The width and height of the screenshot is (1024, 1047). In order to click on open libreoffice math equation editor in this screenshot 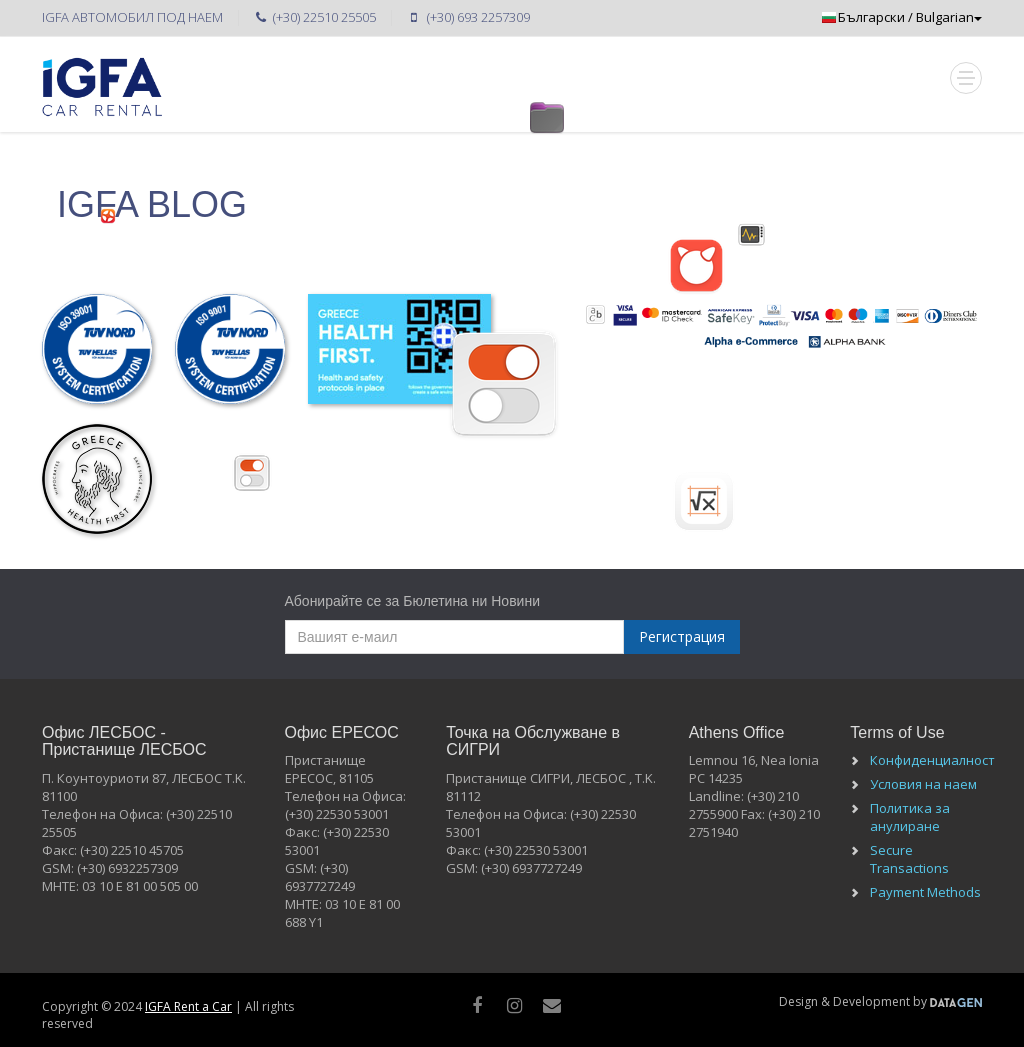, I will do `click(704, 501)`.